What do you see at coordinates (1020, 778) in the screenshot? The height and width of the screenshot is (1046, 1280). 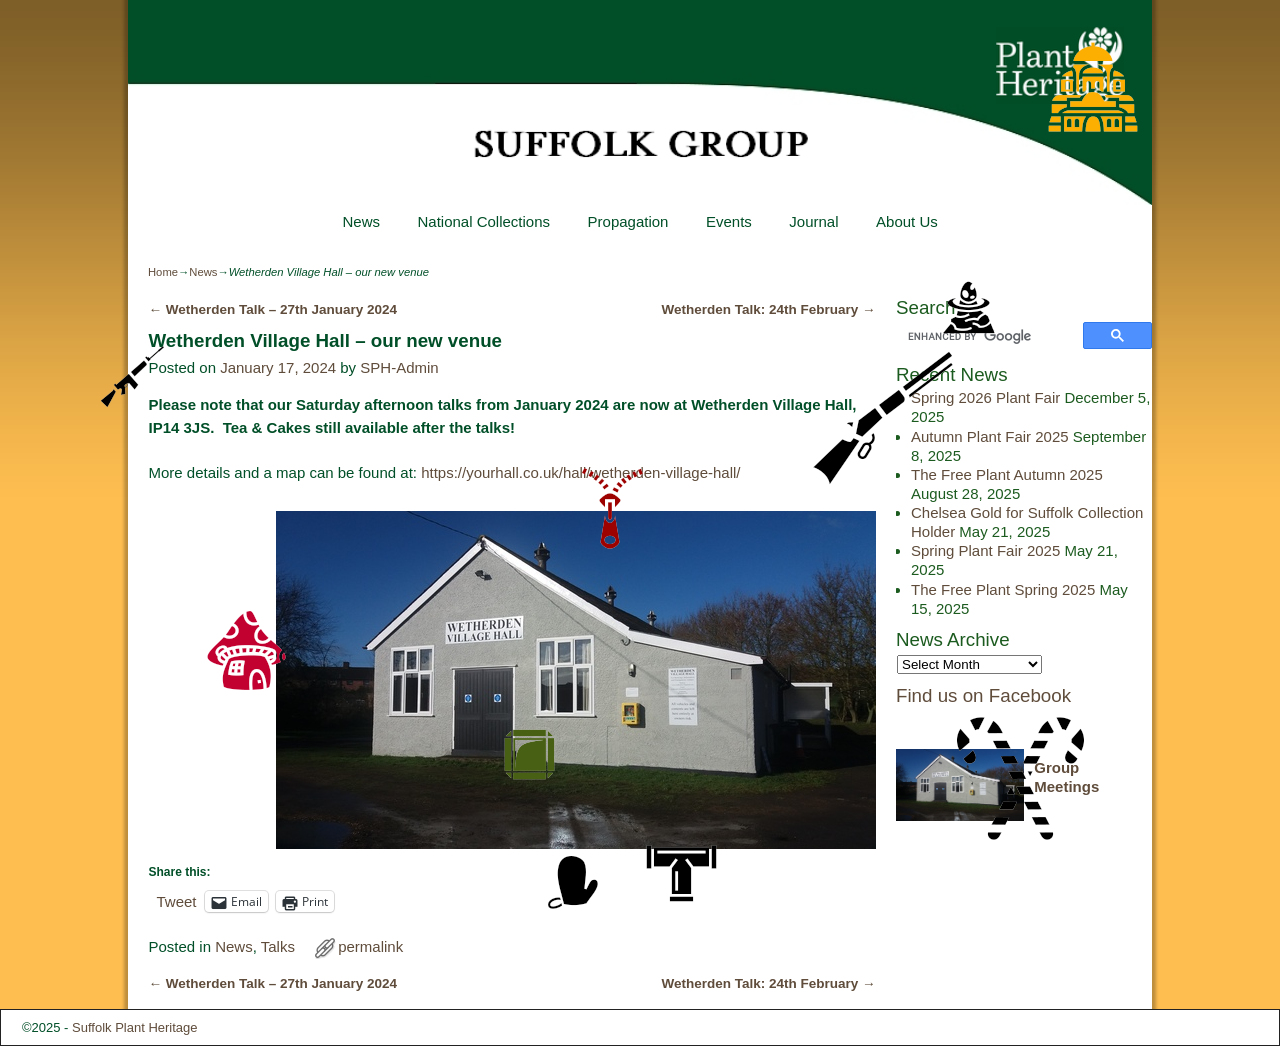 I see `holiday or christmas-themed content` at bounding box center [1020, 778].